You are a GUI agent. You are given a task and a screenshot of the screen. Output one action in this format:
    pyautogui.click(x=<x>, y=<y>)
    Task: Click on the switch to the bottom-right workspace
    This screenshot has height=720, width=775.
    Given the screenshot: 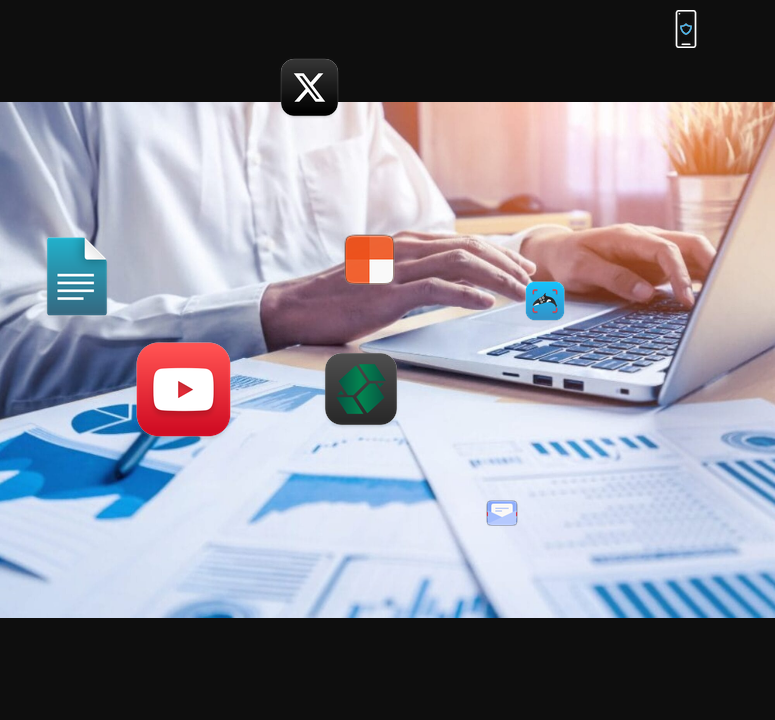 What is the action you would take?
    pyautogui.click(x=369, y=259)
    